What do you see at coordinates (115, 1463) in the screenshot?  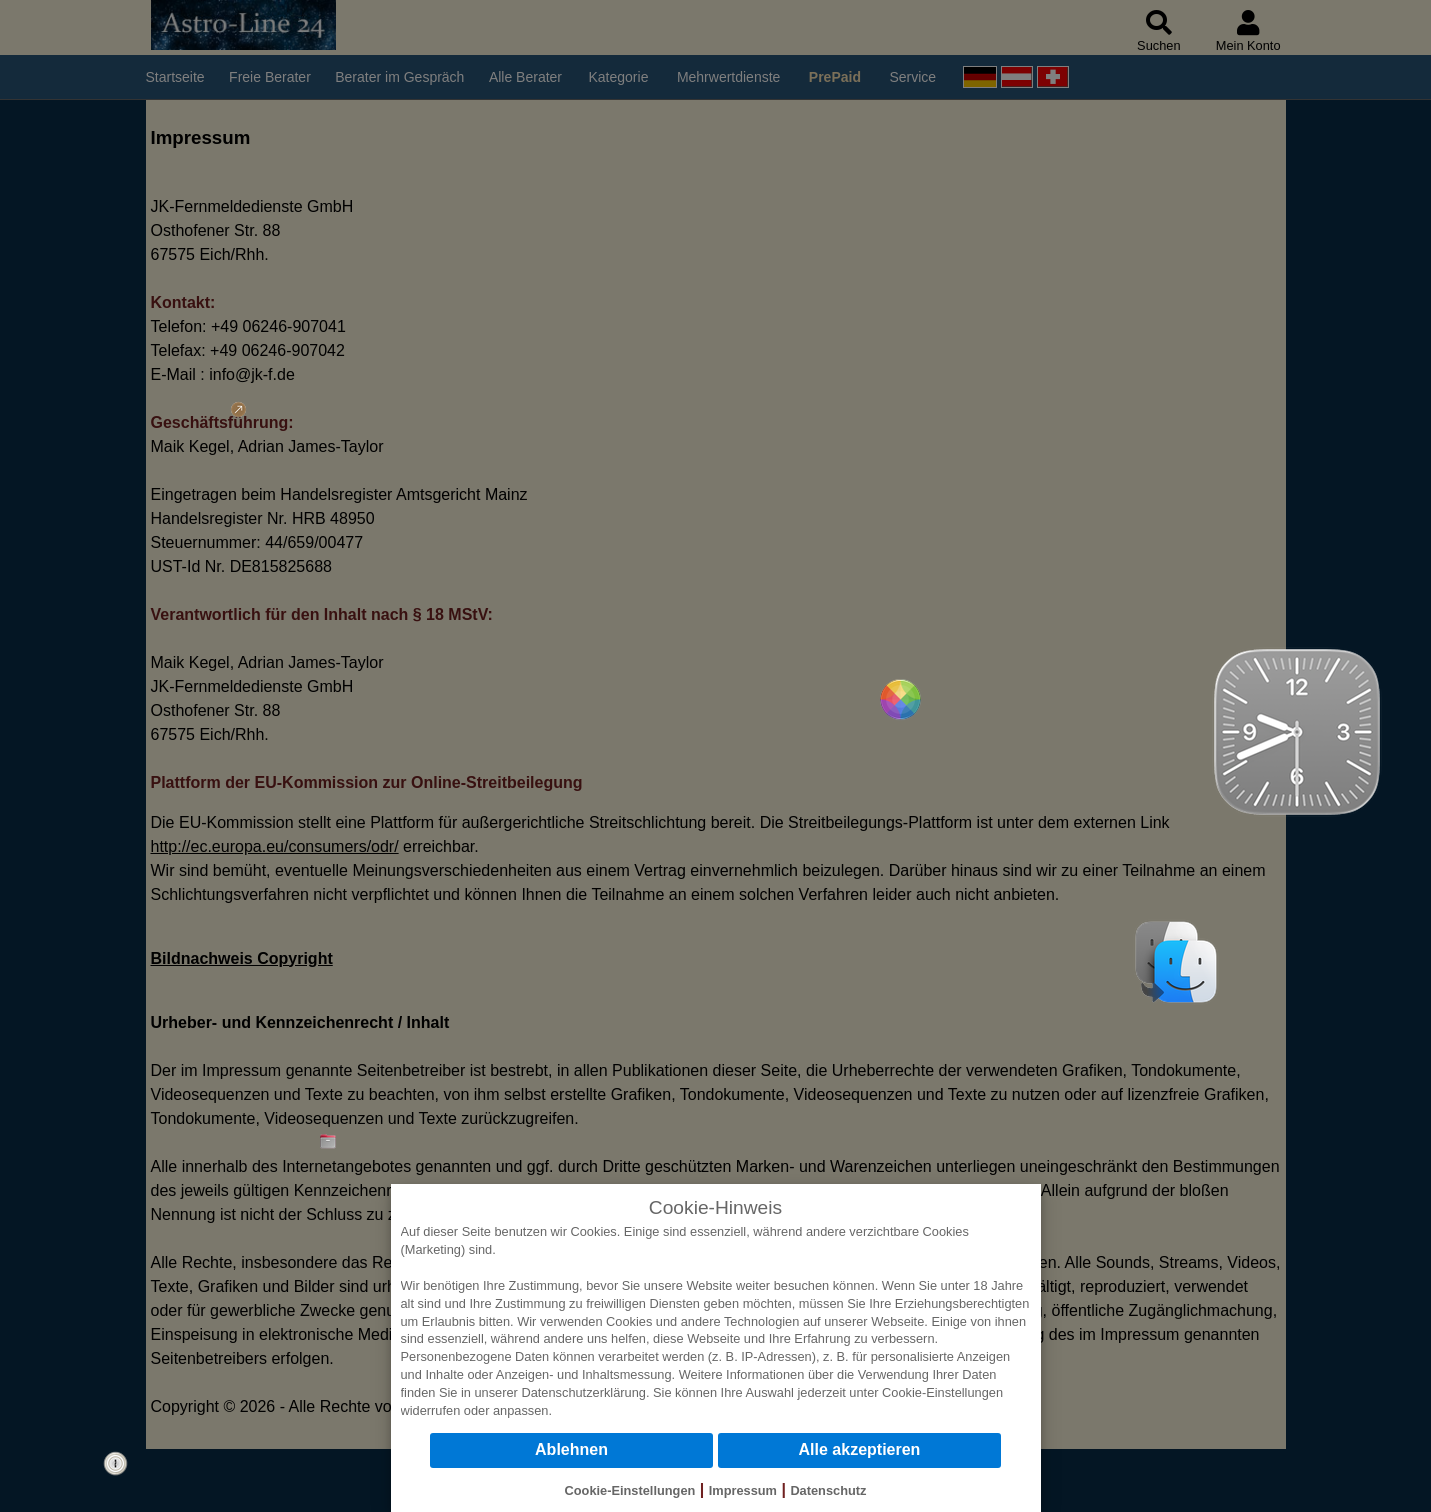 I see `open passwords and keys manager` at bounding box center [115, 1463].